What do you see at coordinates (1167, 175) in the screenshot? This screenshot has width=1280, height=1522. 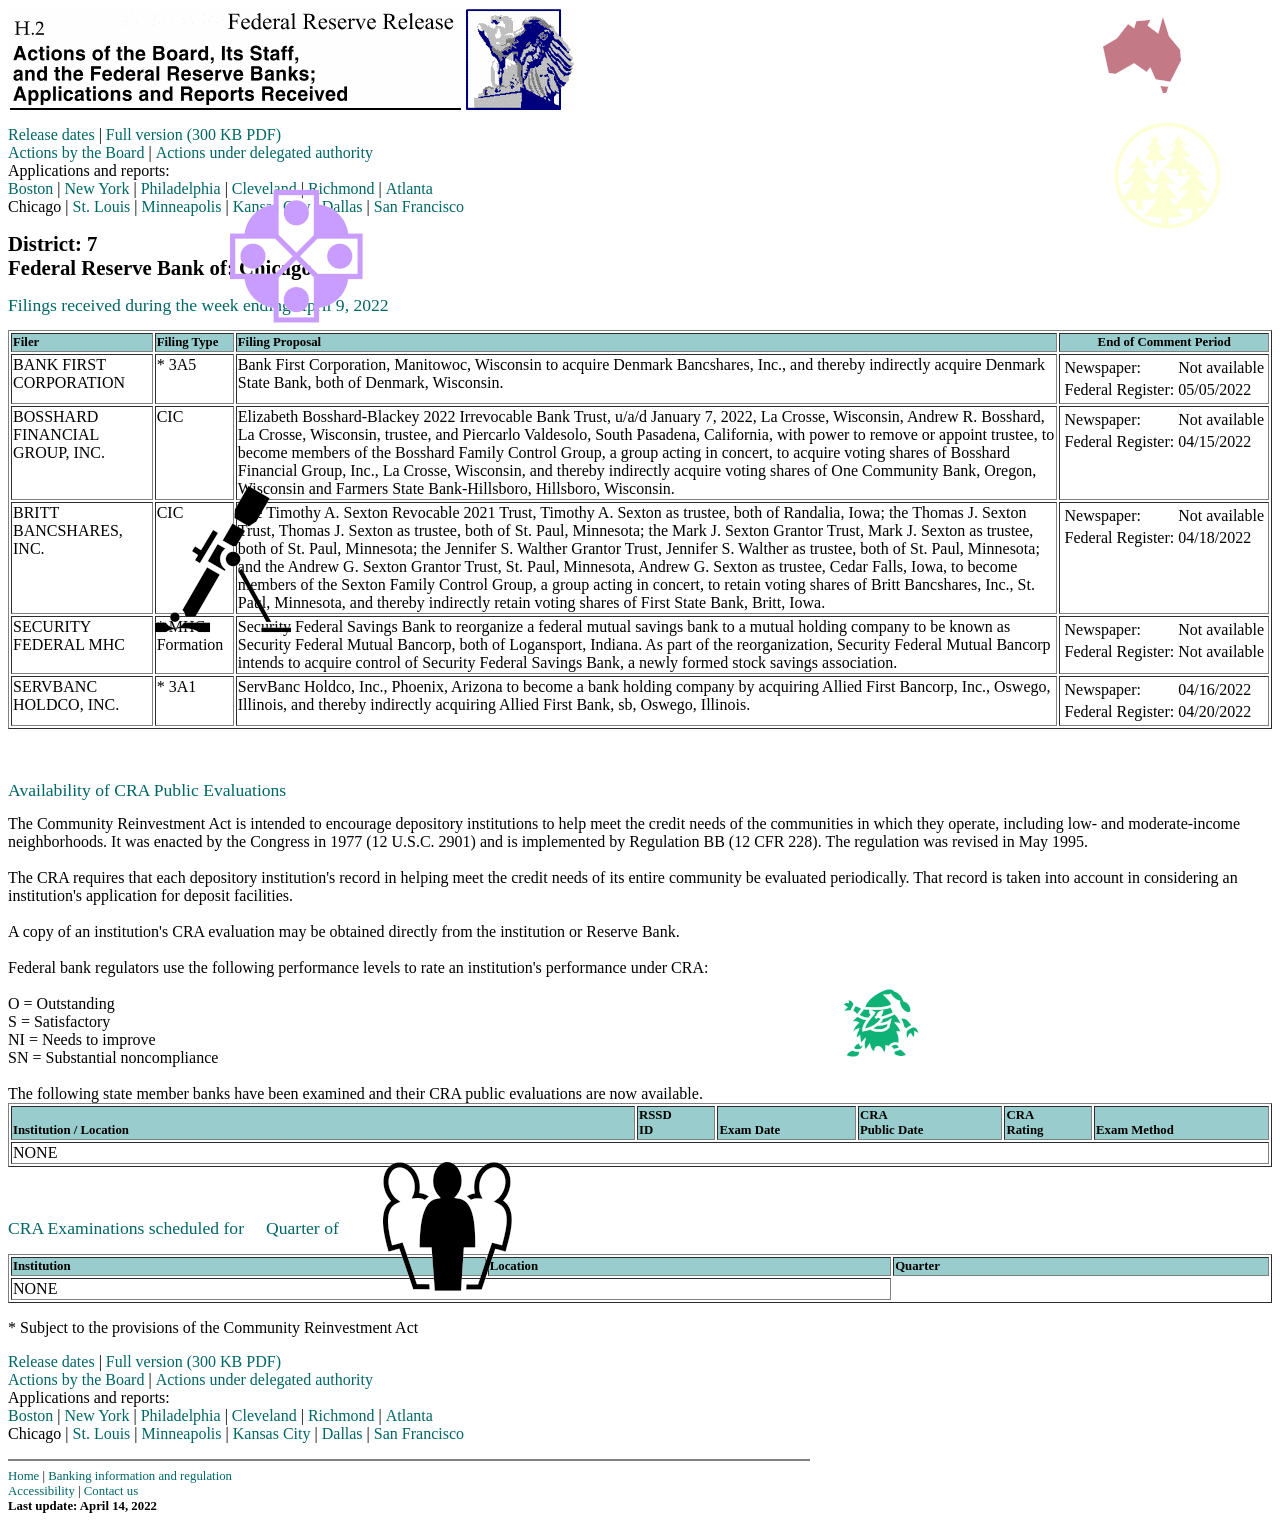 I see `explore forest or nature areas in-game` at bounding box center [1167, 175].